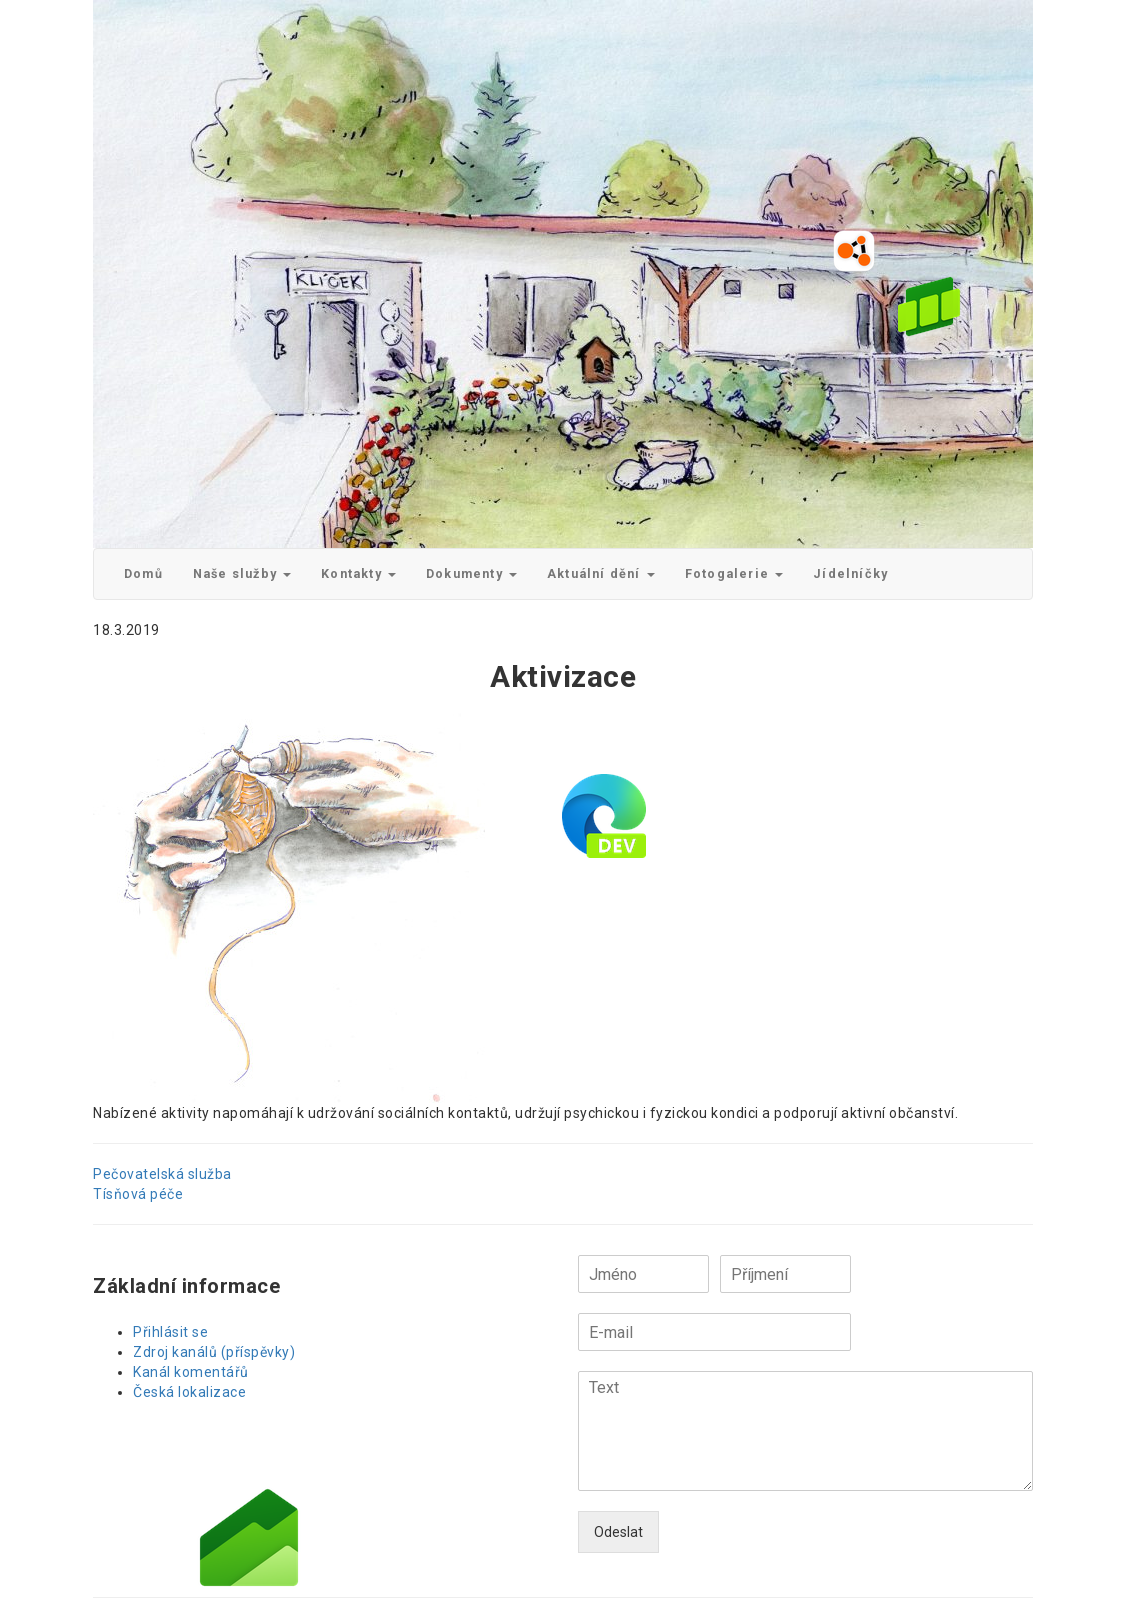 This screenshot has height=1618, width=1126. What do you see at coordinates (604, 816) in the screenshot?
I see `open microsoft edge developer browser` at bounding box center [604, 816].